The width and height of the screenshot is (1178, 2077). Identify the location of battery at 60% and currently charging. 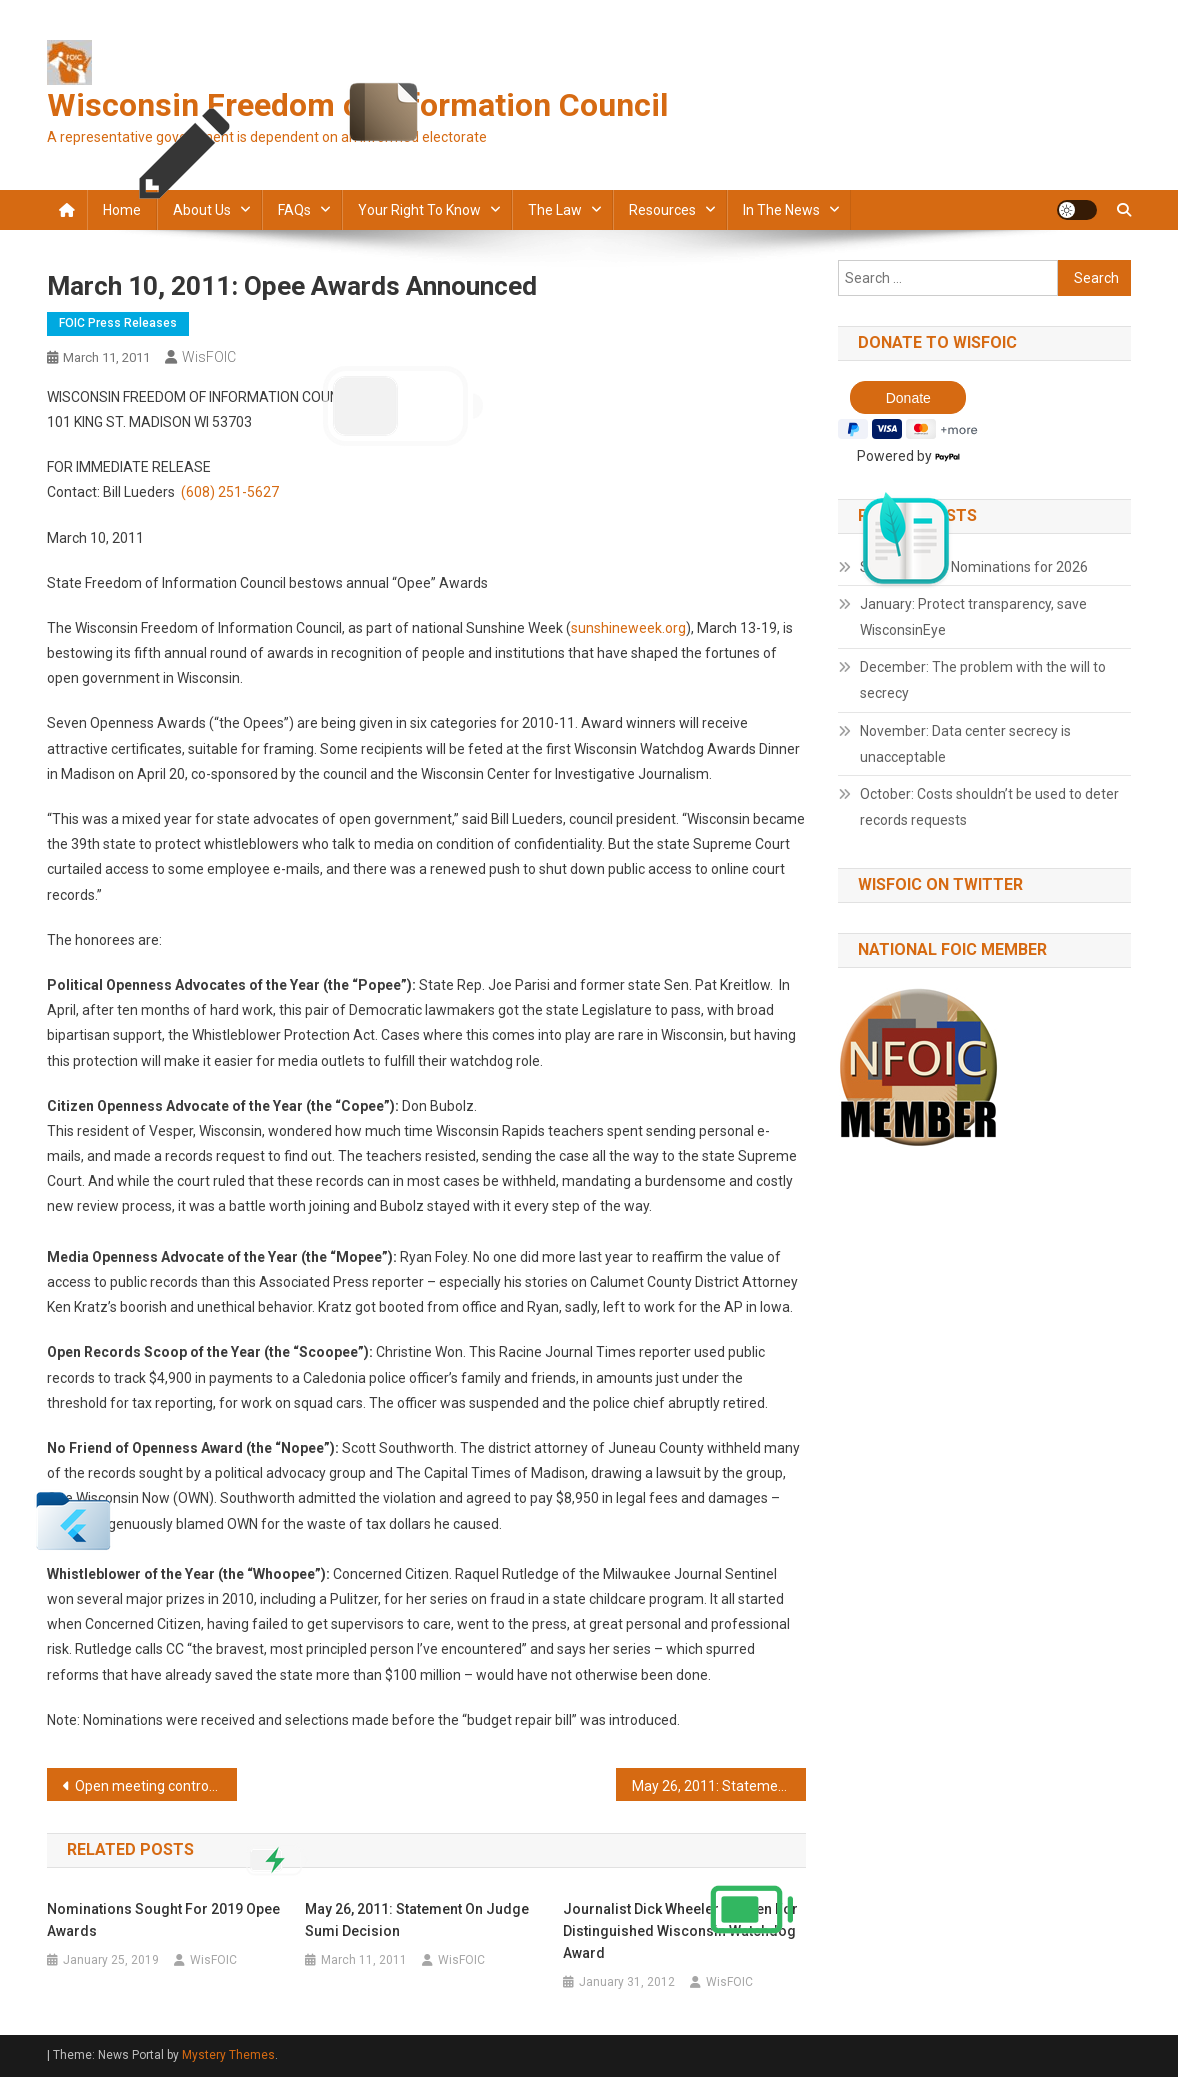
(277, 1860).